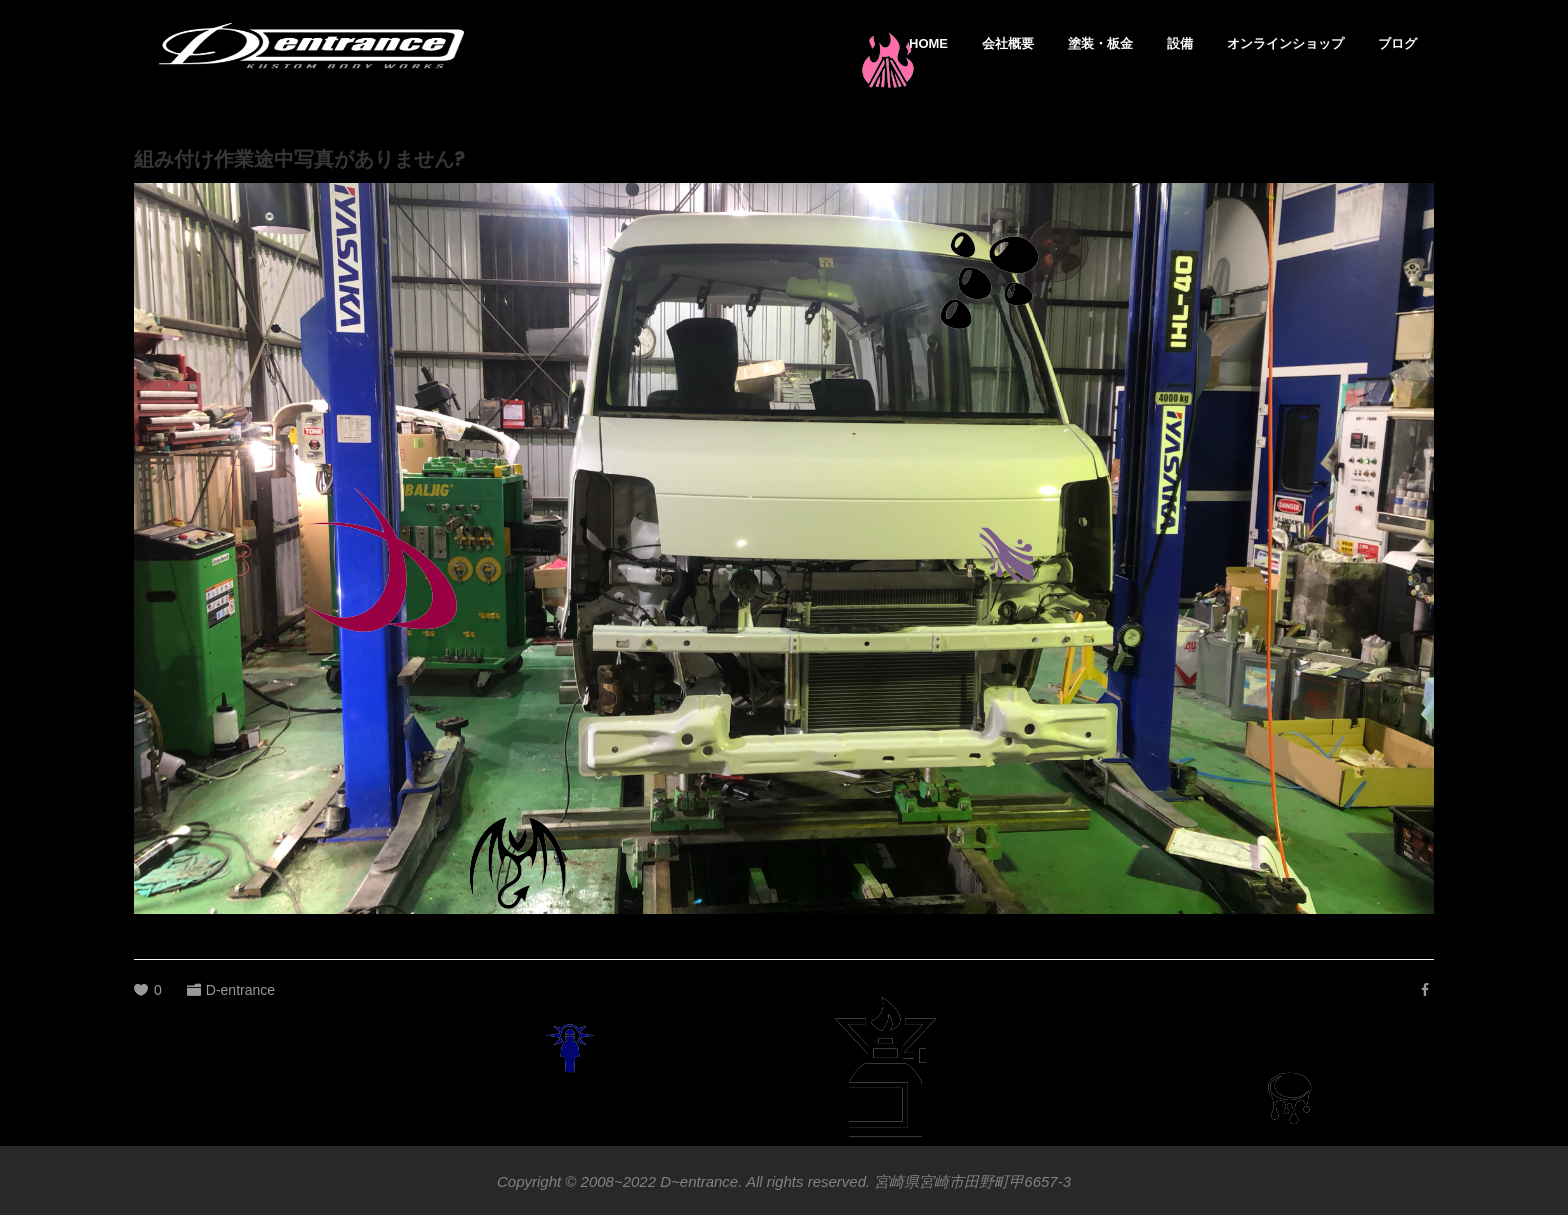  Describe the element at coordinates (518, 861) in the screenshot. I see `represents a villain or enemy character in a game` at that location.